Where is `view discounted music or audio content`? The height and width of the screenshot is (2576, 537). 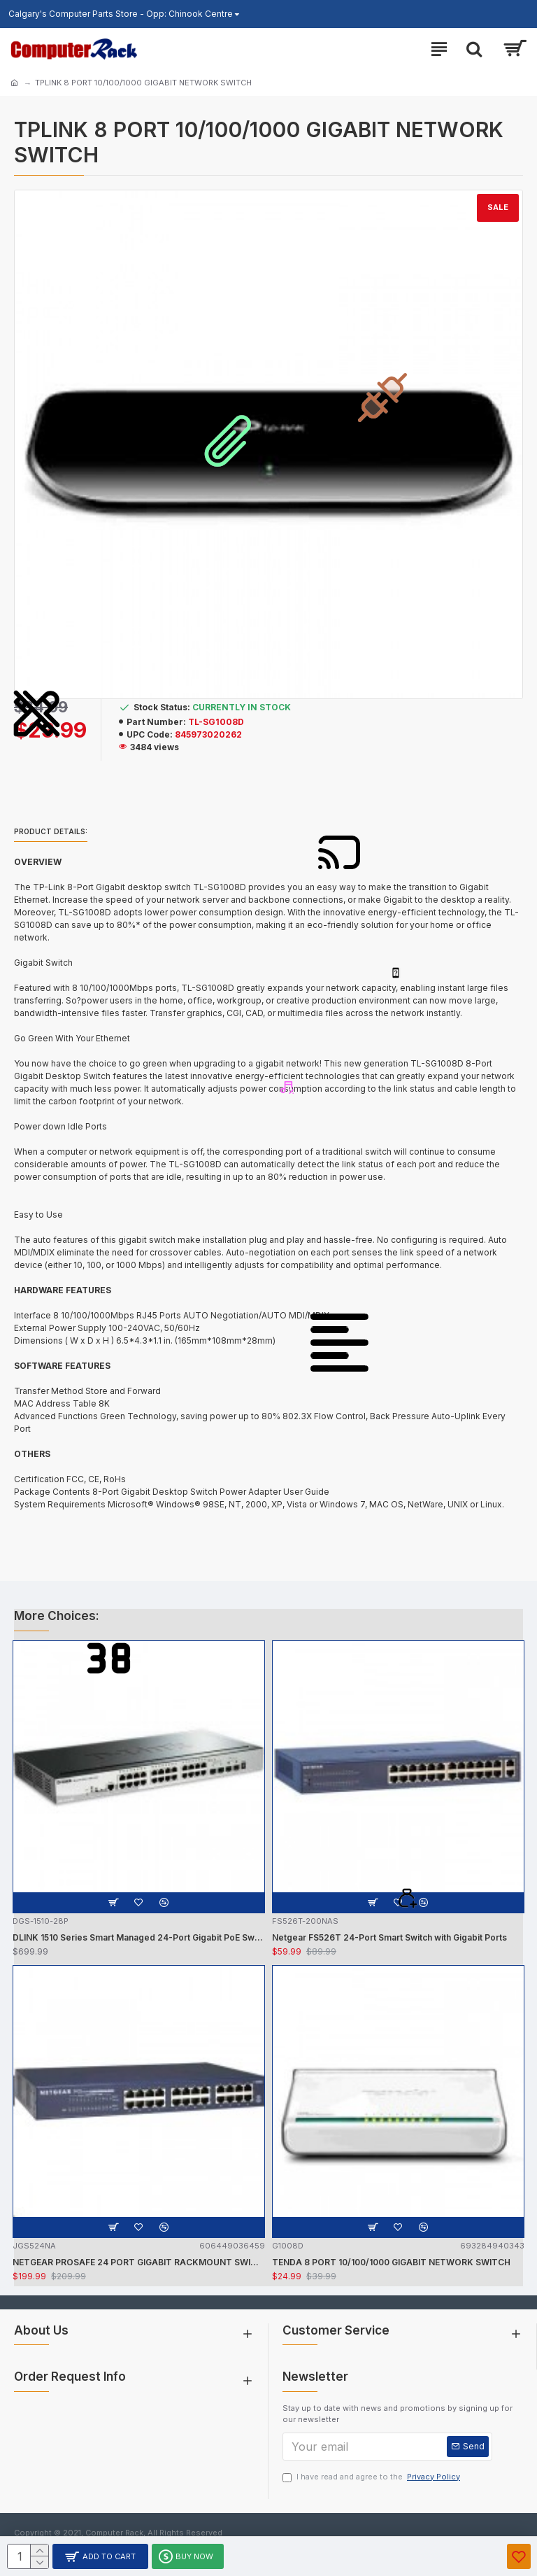 view discounted music or audio content is located at coordinates (287, 1087).